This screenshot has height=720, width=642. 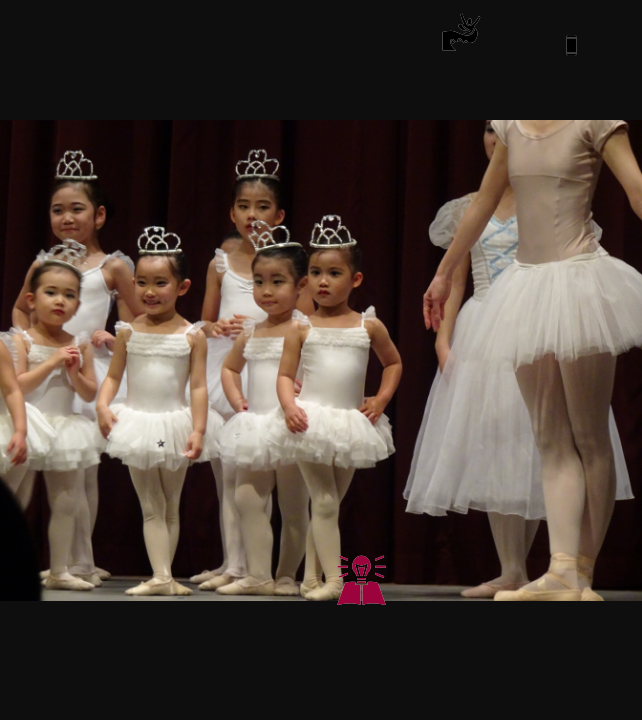 I want to click on select a beverage or drink item, so click(x=571, y=45).